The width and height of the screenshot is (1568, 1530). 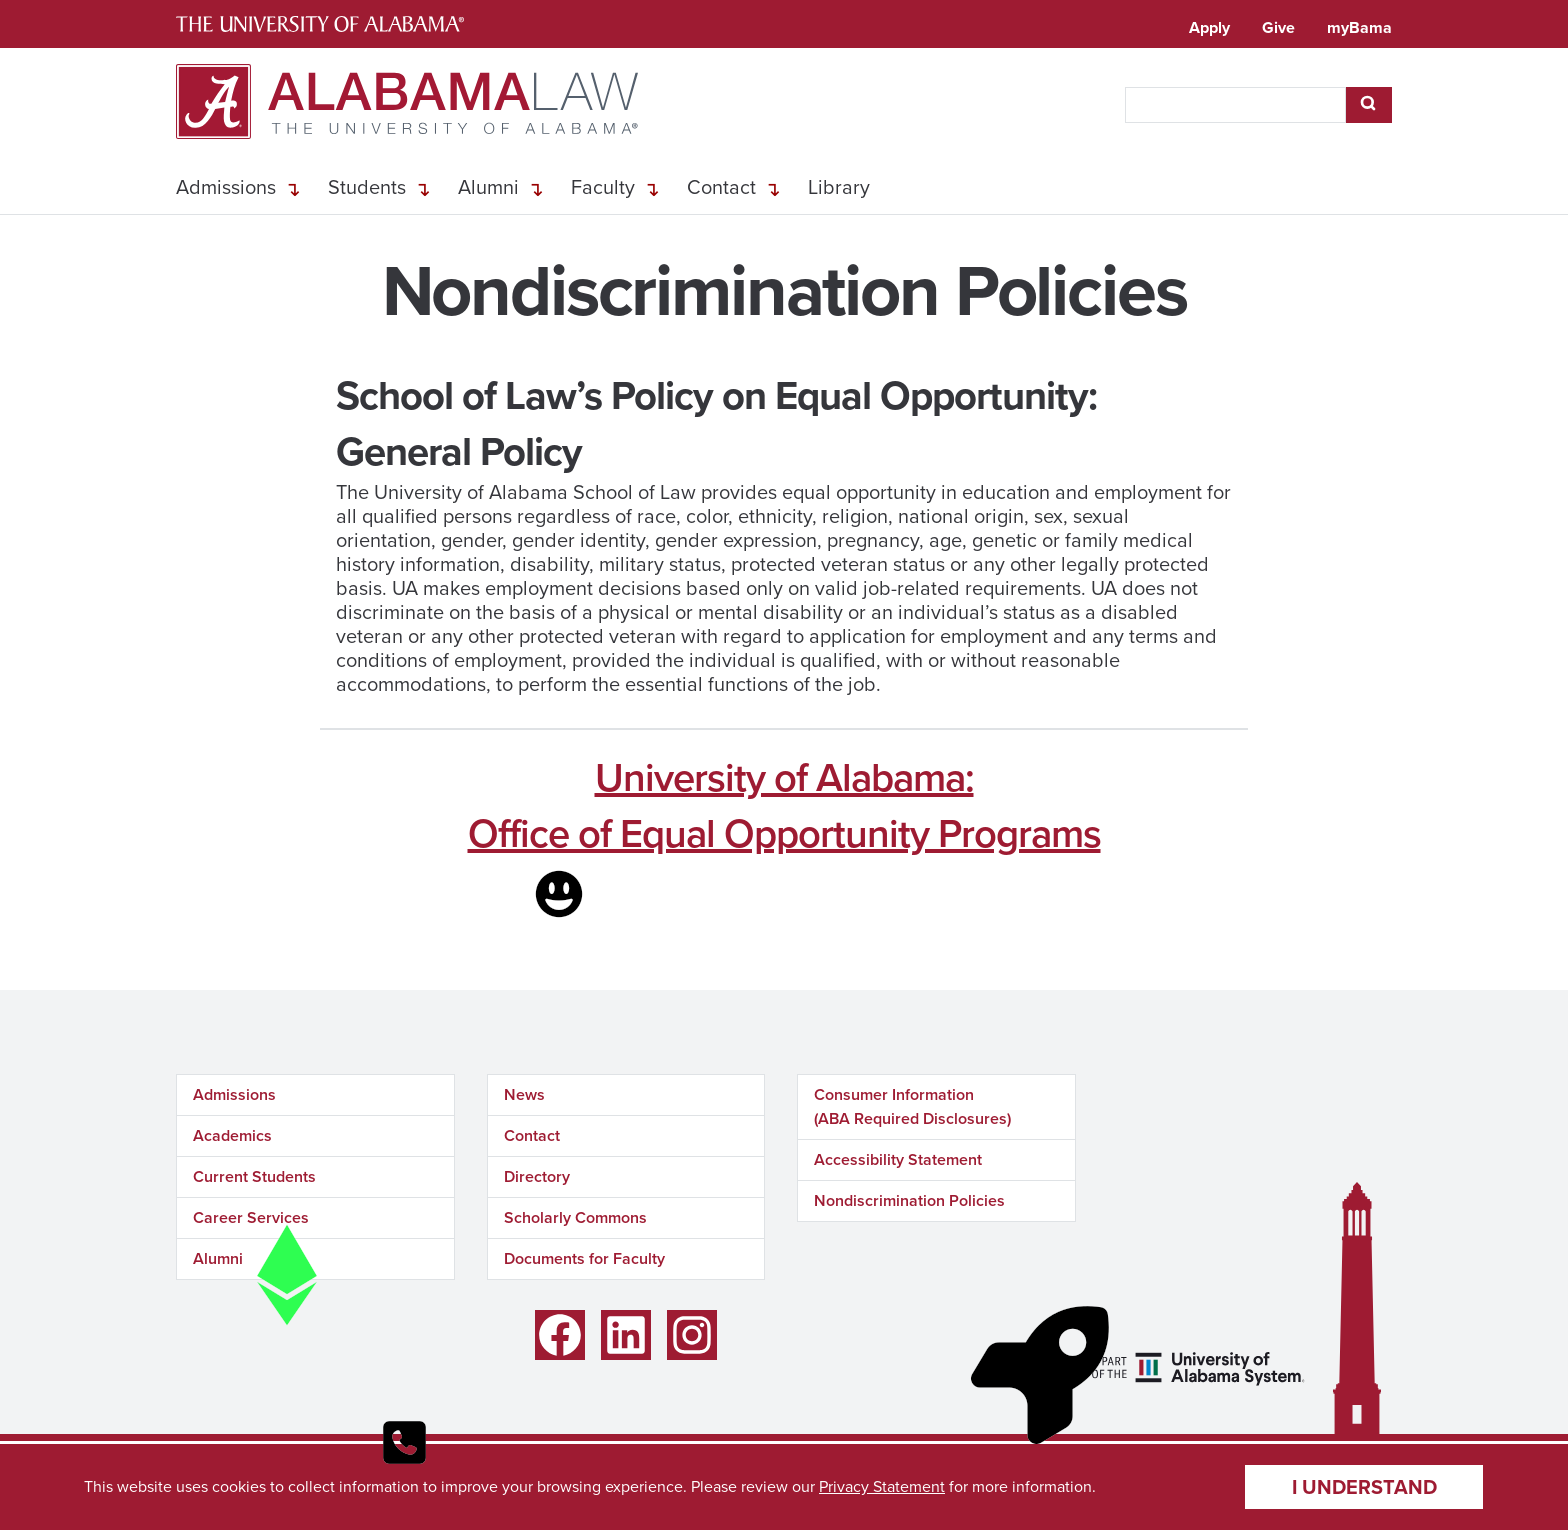 What do you see at coordinates (559, 894) in the screenshot?
I see `add an emoji or reaction to a message` at bounding box center [559, 894].